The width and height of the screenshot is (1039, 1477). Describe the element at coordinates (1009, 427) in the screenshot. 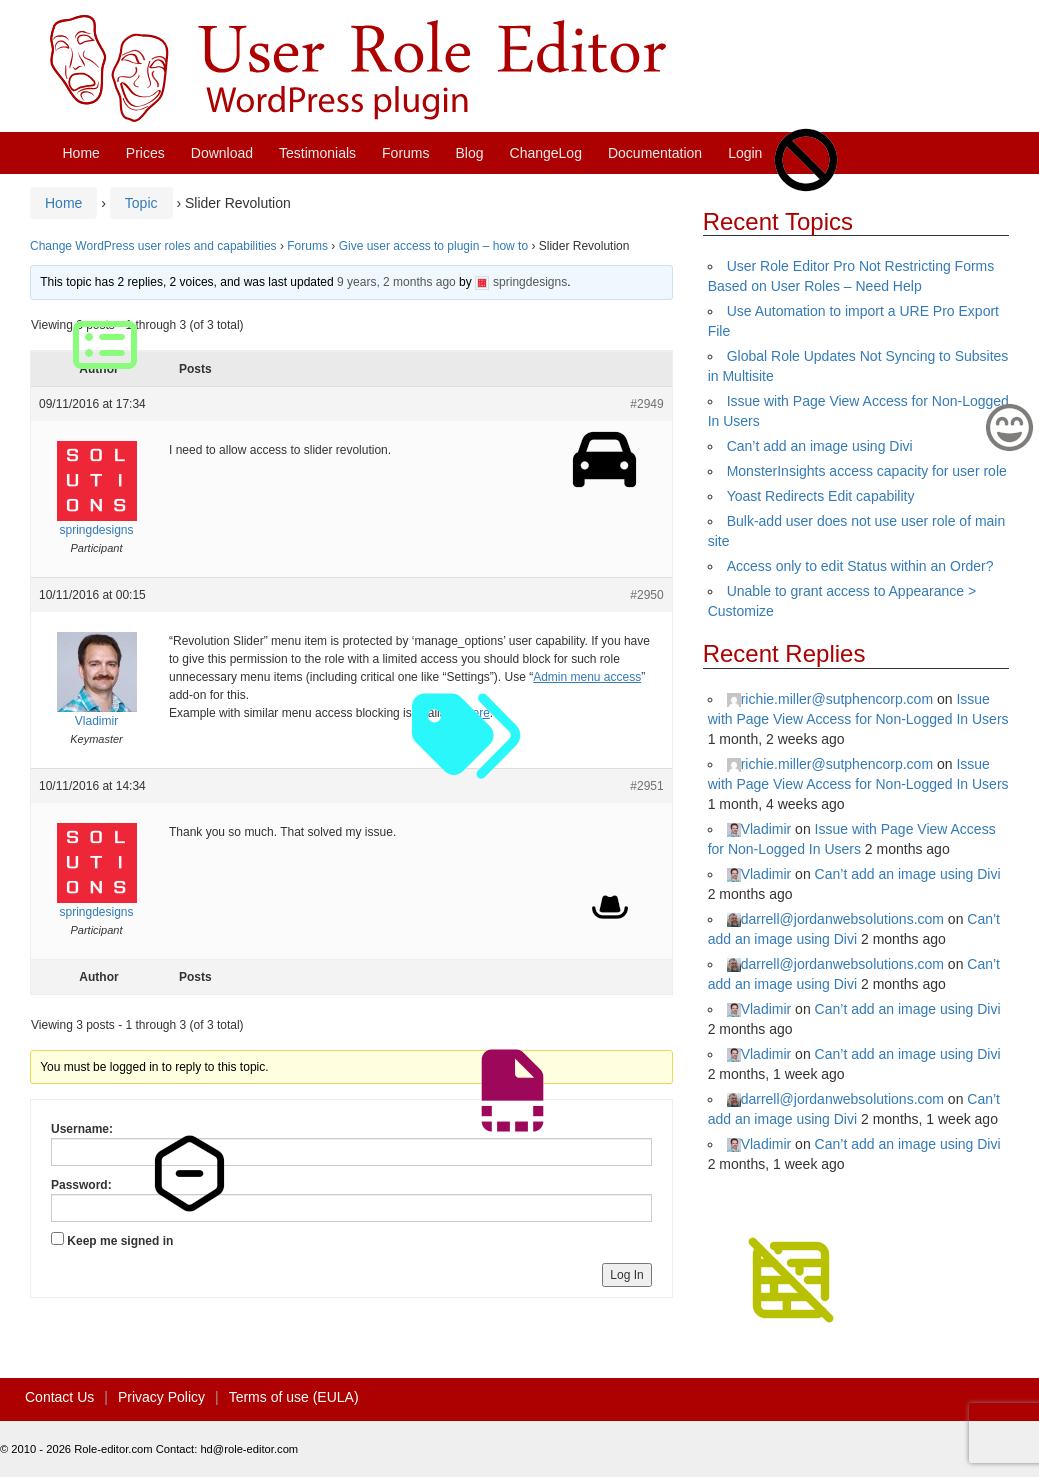

I see `react with a happy emoji` at that location.